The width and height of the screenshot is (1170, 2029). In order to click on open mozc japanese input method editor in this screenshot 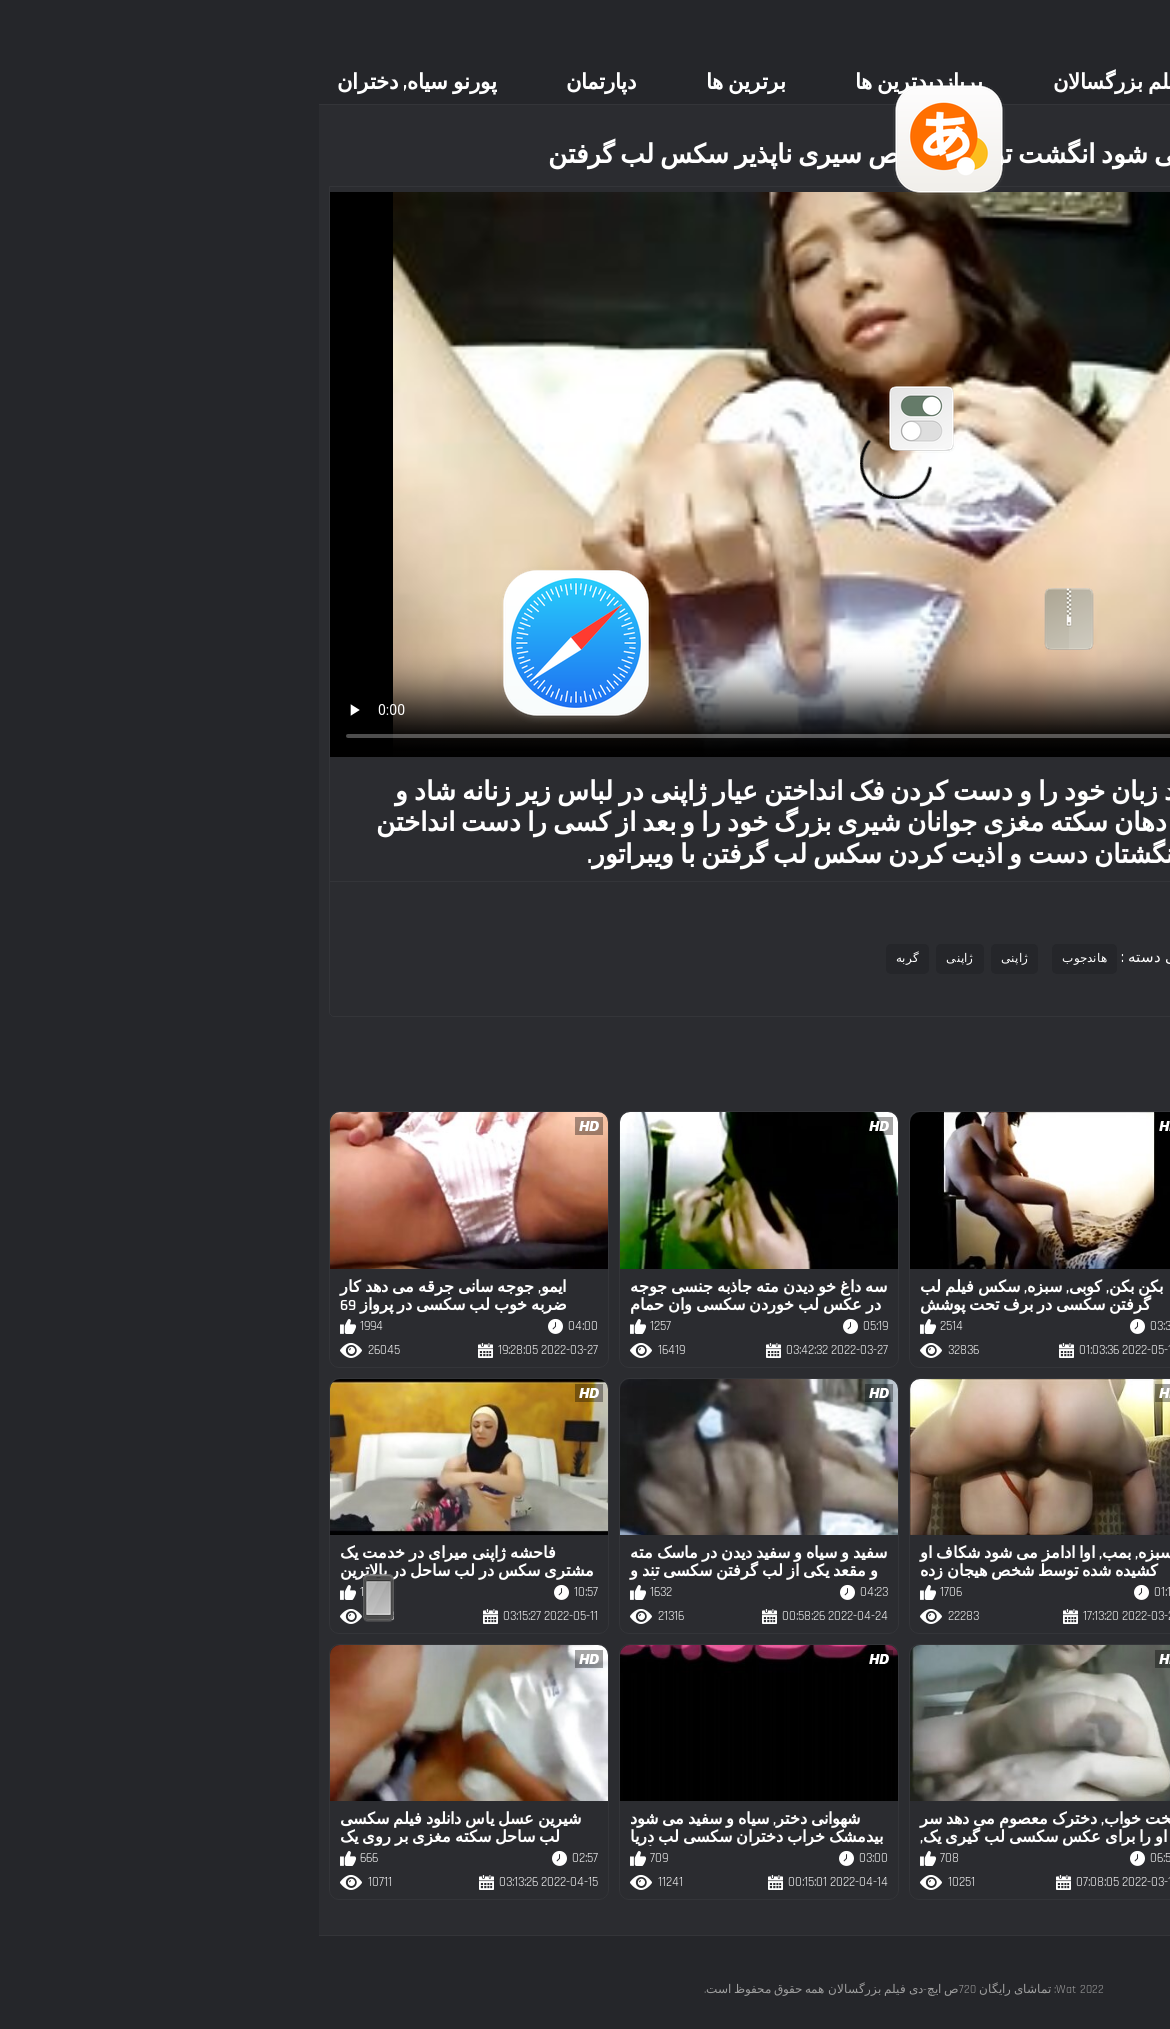, I will do `click(949, 139)`.